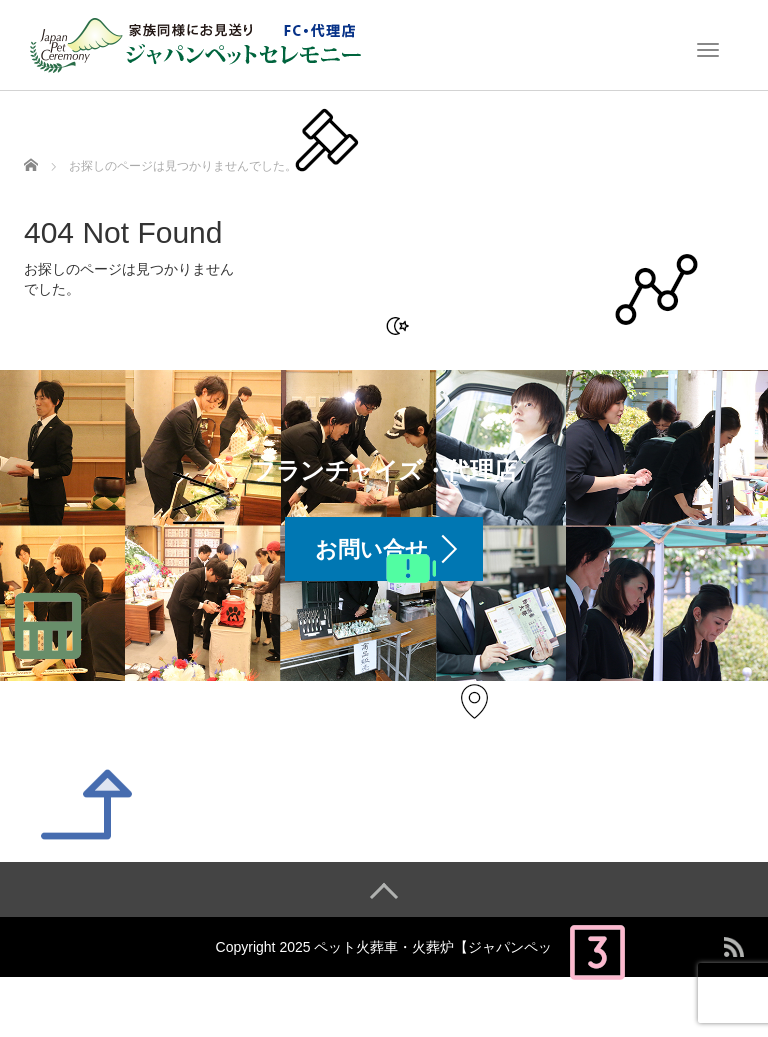  What do you see at coordinates (90, 808) in the screenshot?
I see `redirect or forward content upward` at bounding box center [90, 808].